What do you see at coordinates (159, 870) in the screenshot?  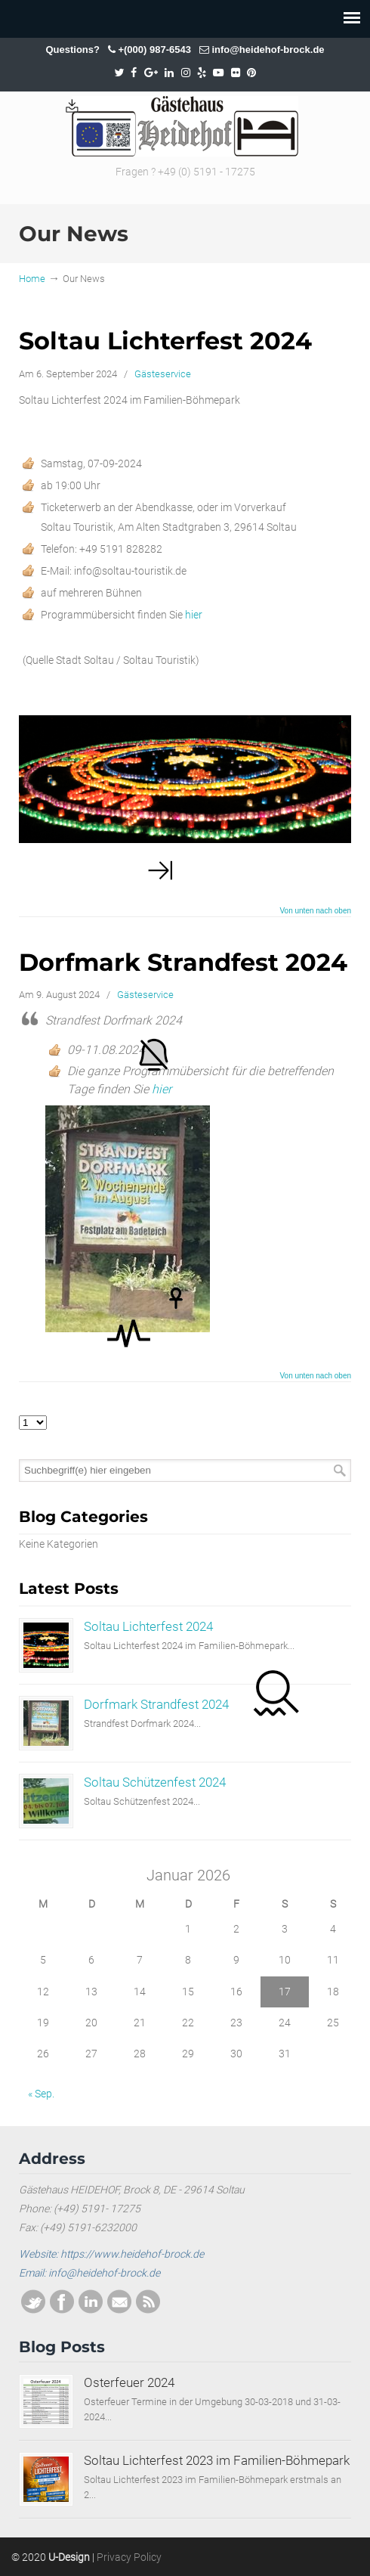 I see `move cursor to the next tab stop` at bounding box center [159, 870].